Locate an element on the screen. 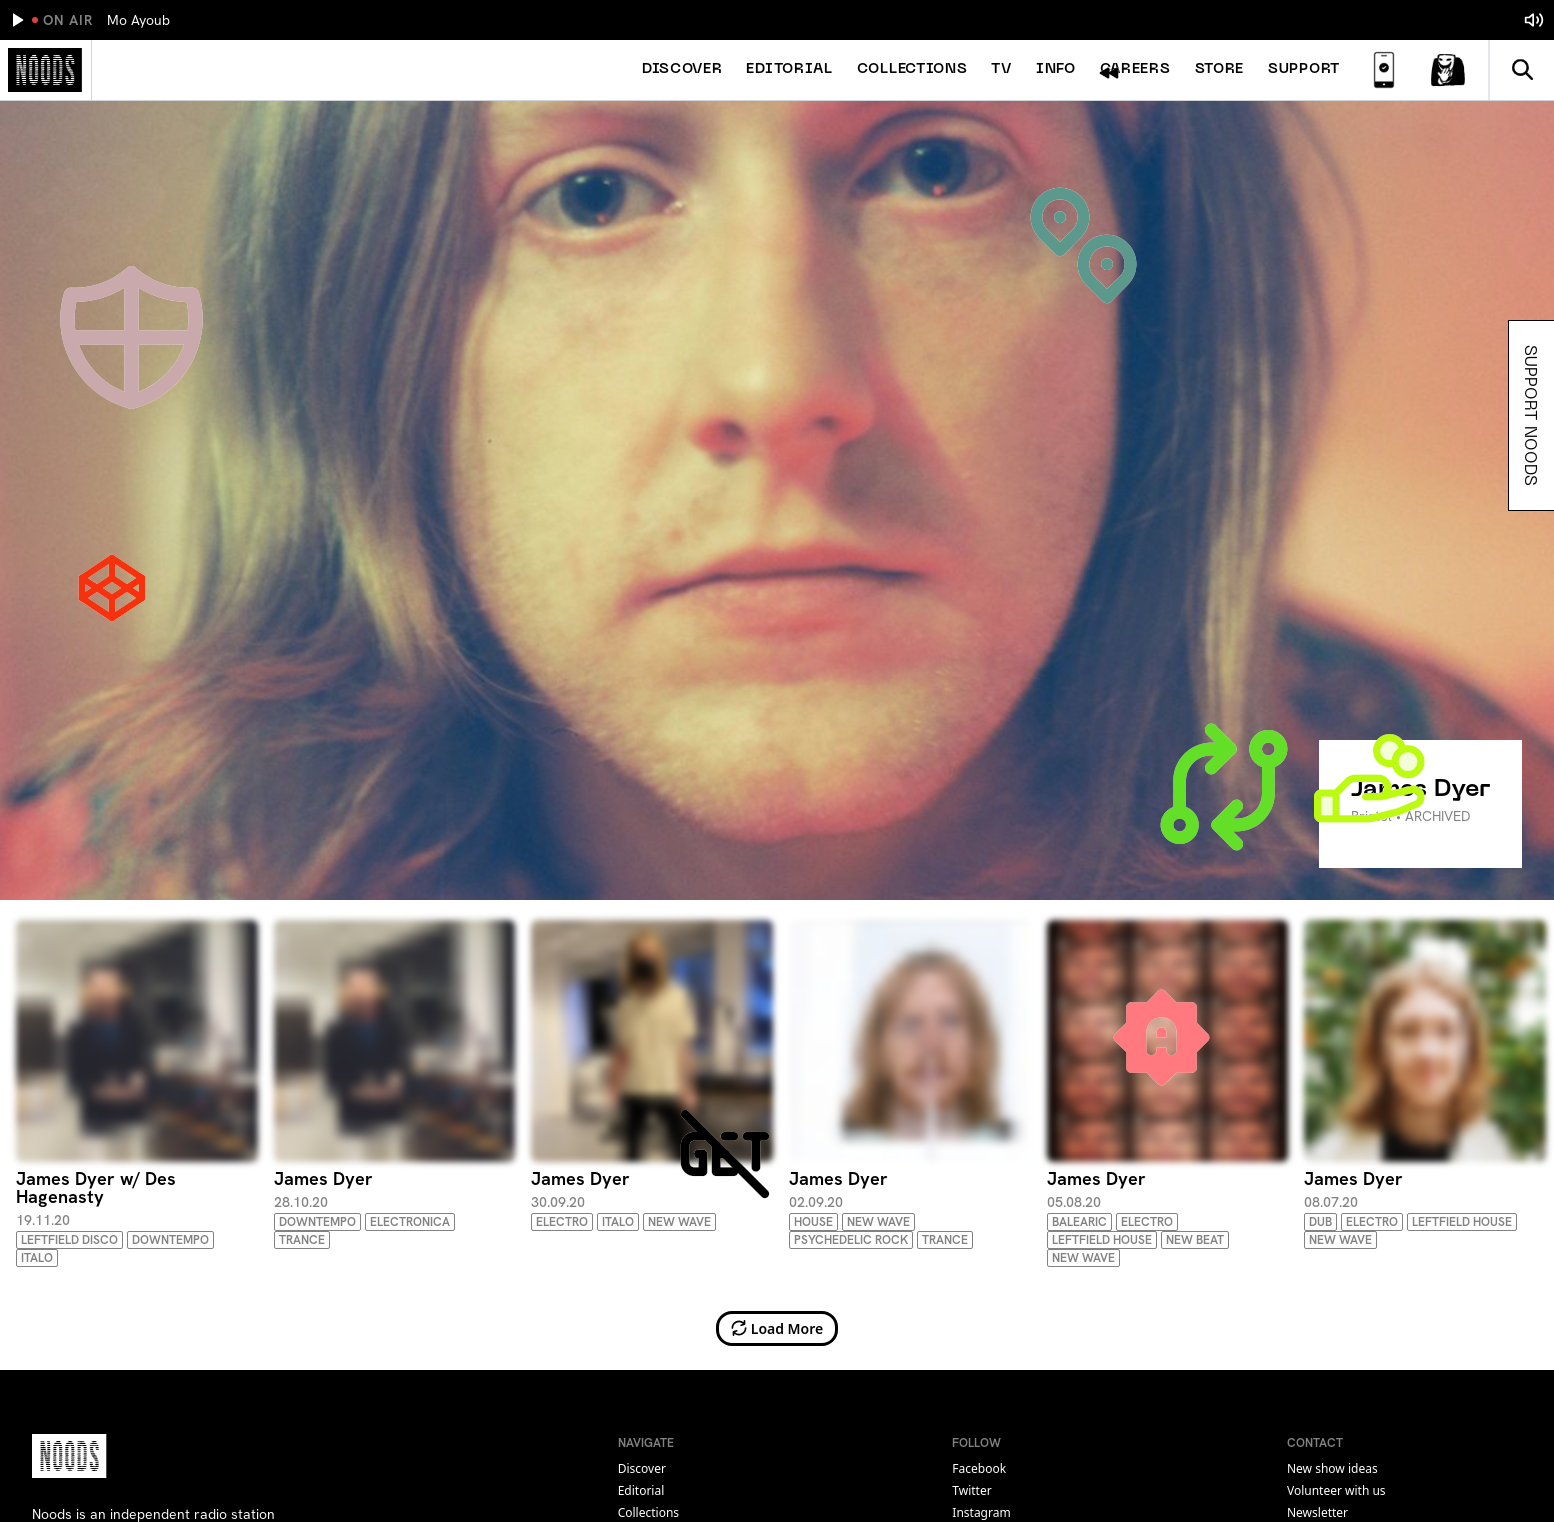 This screenshot has width=1554, height=1522. privacy or security settings with multiple protection layers is located at coordinates (131, 337).